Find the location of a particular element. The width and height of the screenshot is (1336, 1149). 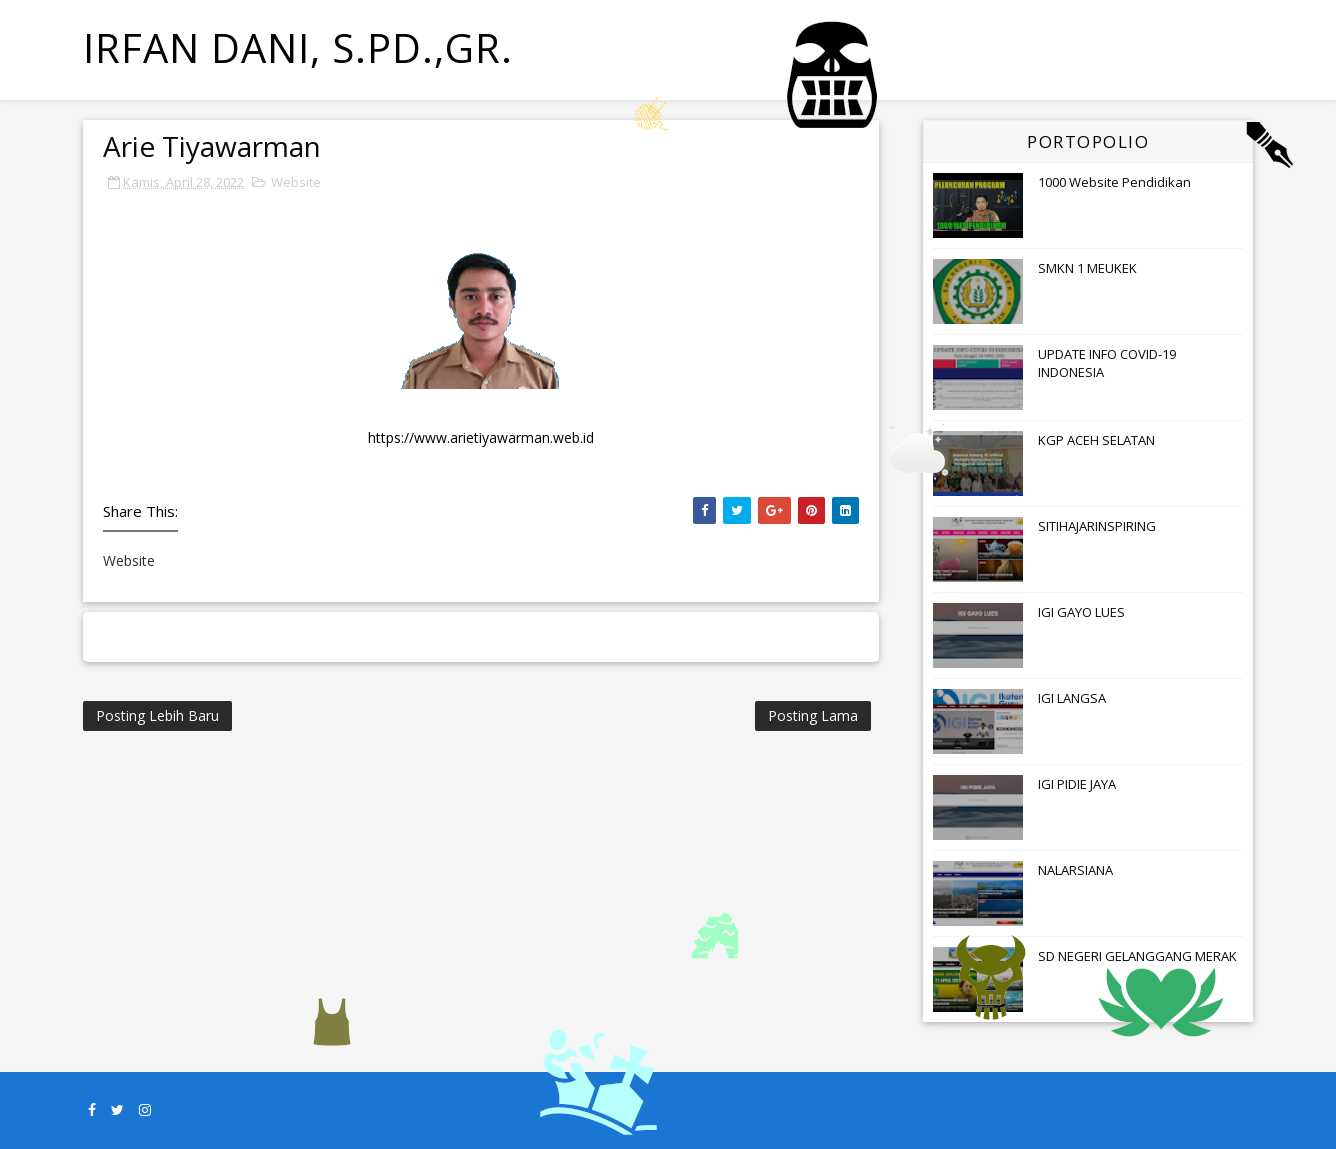

add to favorites with flair is located at coordinates (1161, 1004).